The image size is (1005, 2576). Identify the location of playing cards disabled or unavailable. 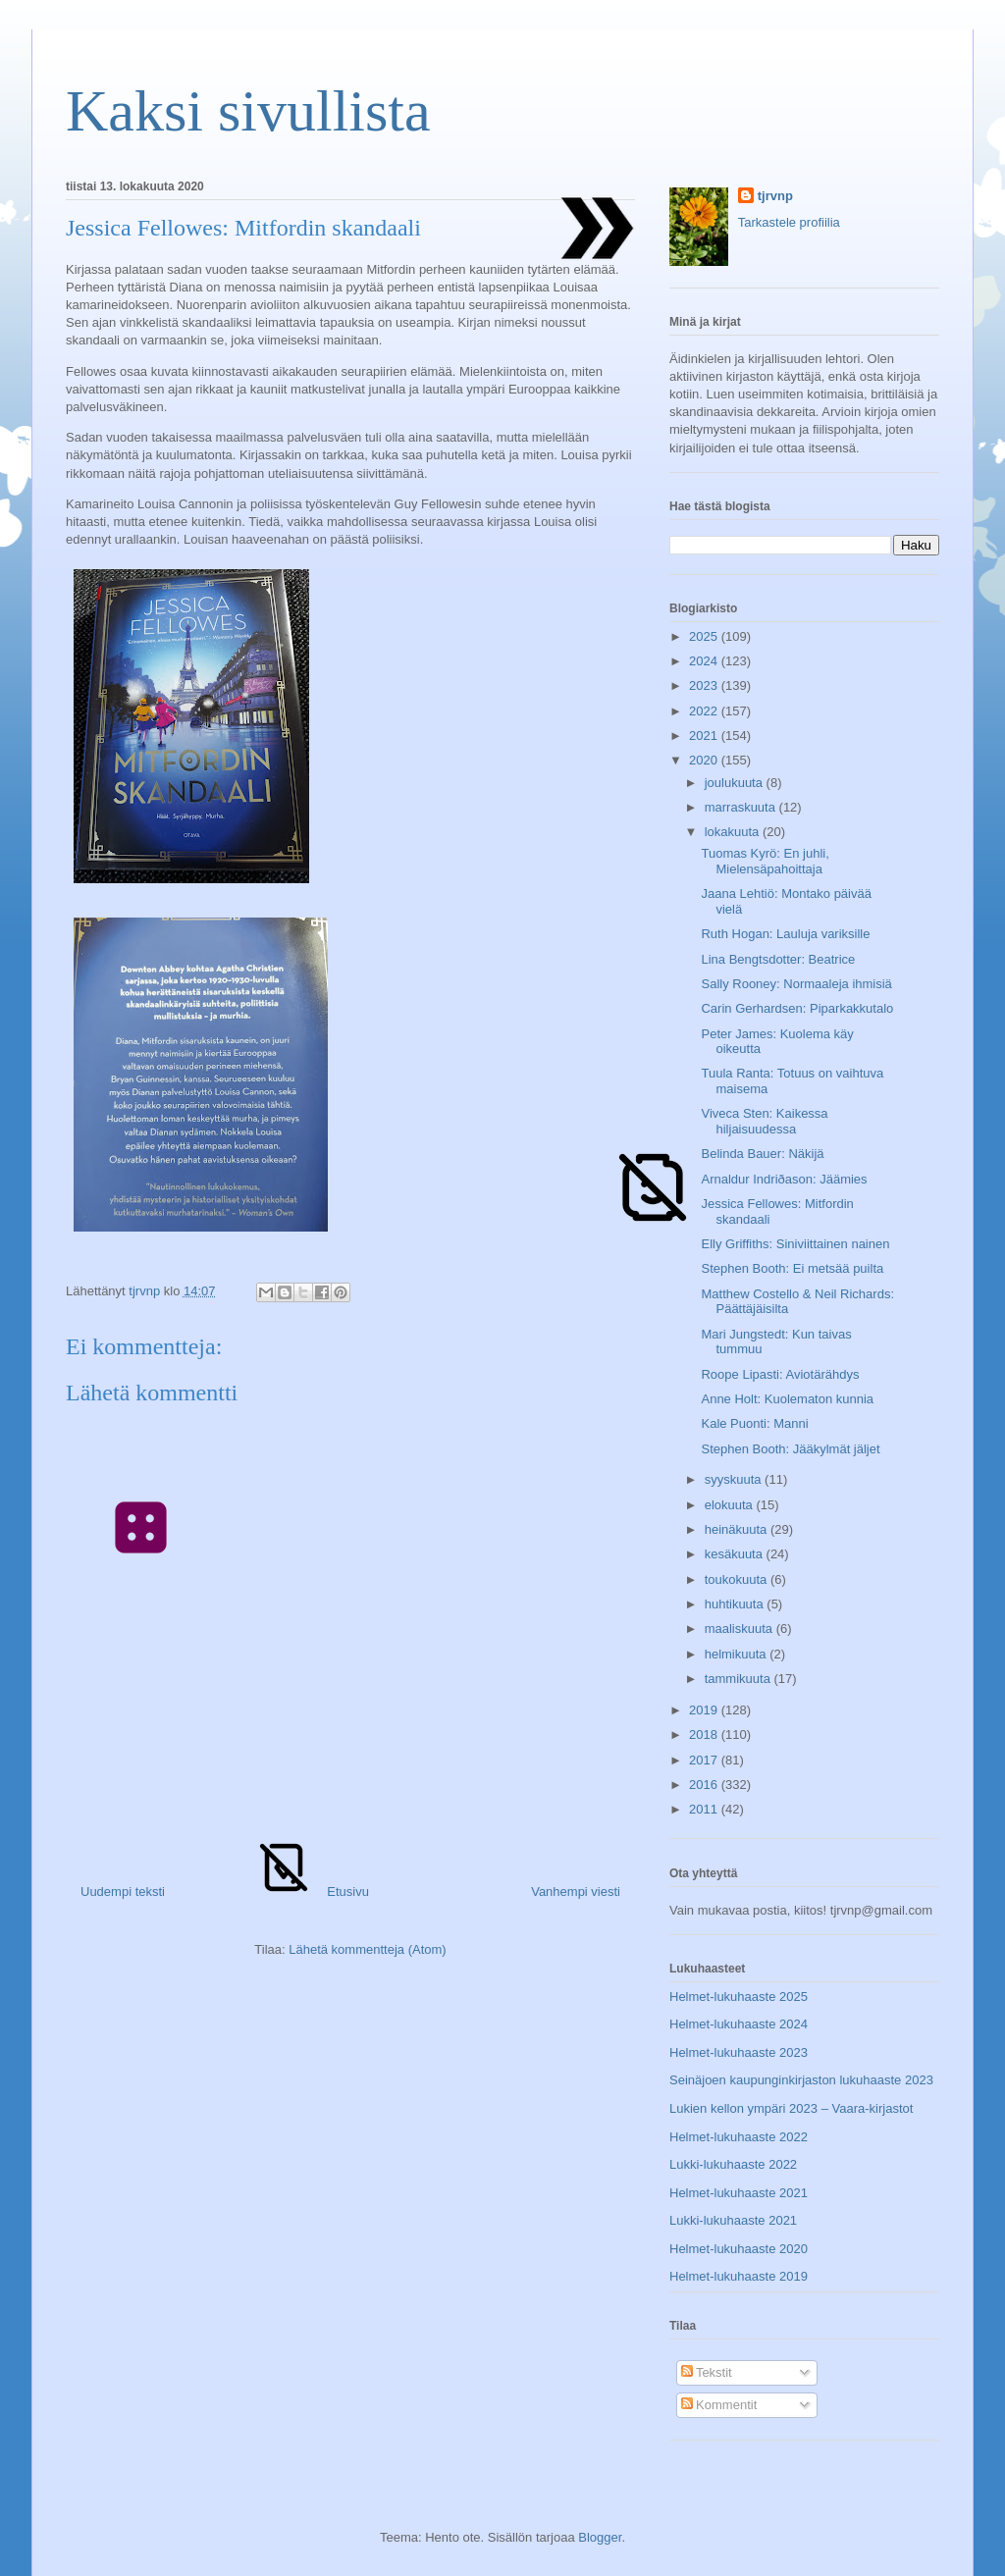
(284, 1867).